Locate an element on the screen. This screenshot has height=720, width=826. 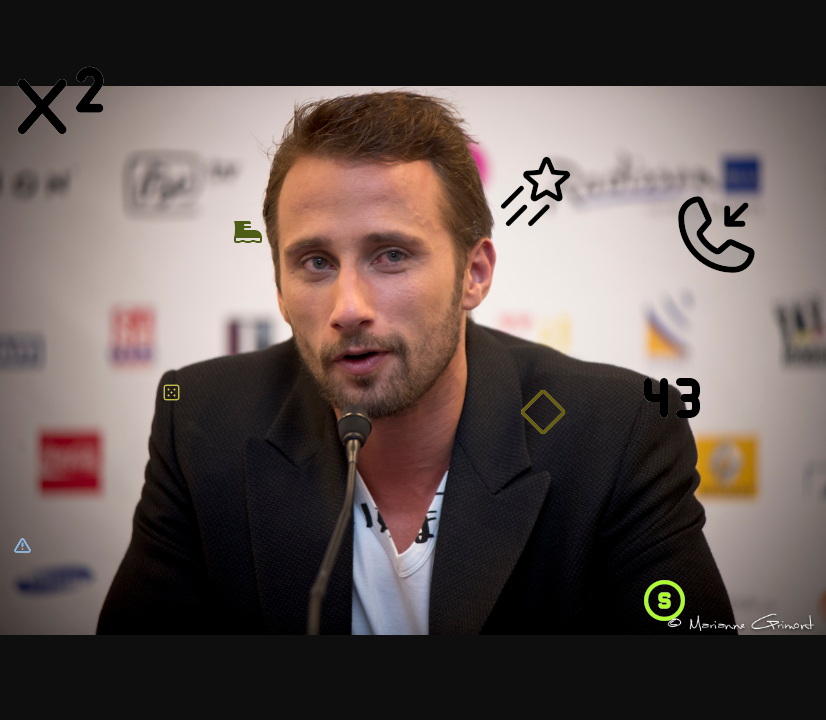
view footwear or shoe options is located at coordinates (247, 232).